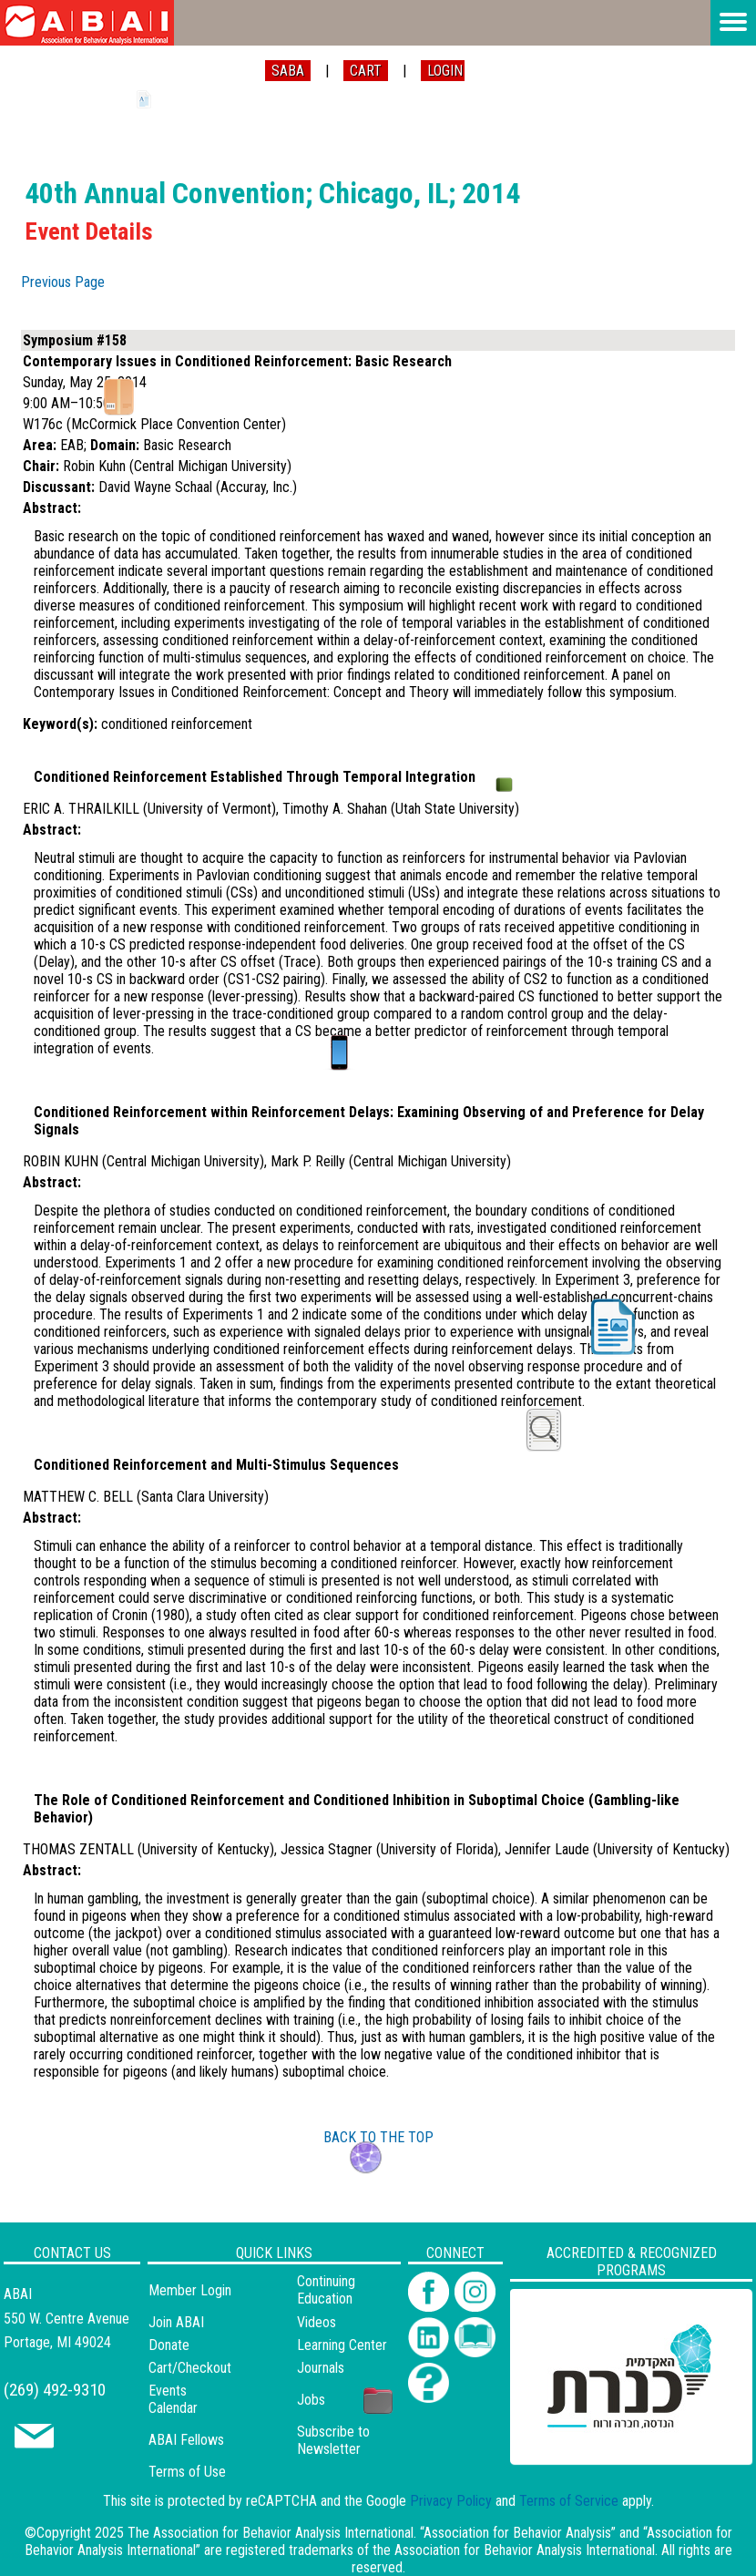 This screenshot has width=756, height=2576. Describe the element at coordinates (144, 99) in the screenshot. I see `open a text document file` at that location.